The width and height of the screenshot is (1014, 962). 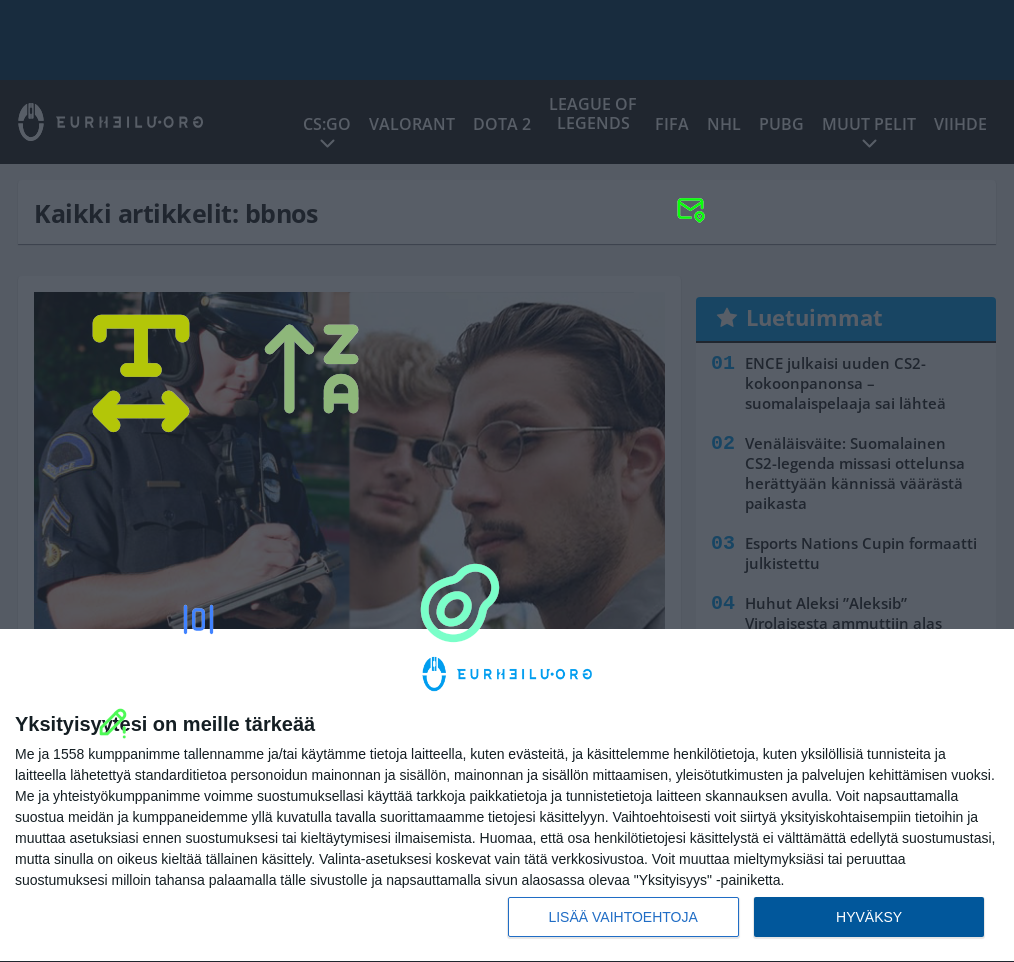 What do you see at coordinates (141, 370) in the screenshot?
I see `adjust text width or horizontal spacing` at bounding box center [141, 370].